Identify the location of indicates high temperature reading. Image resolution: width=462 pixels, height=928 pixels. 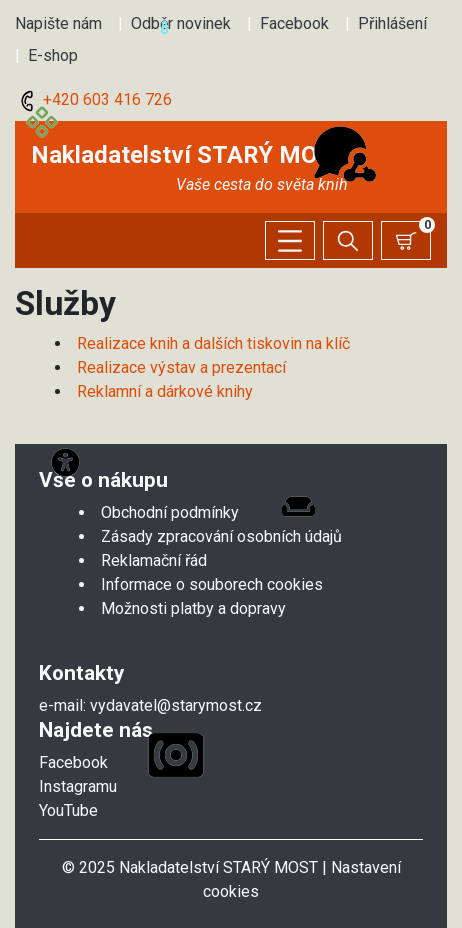
(164, 27).